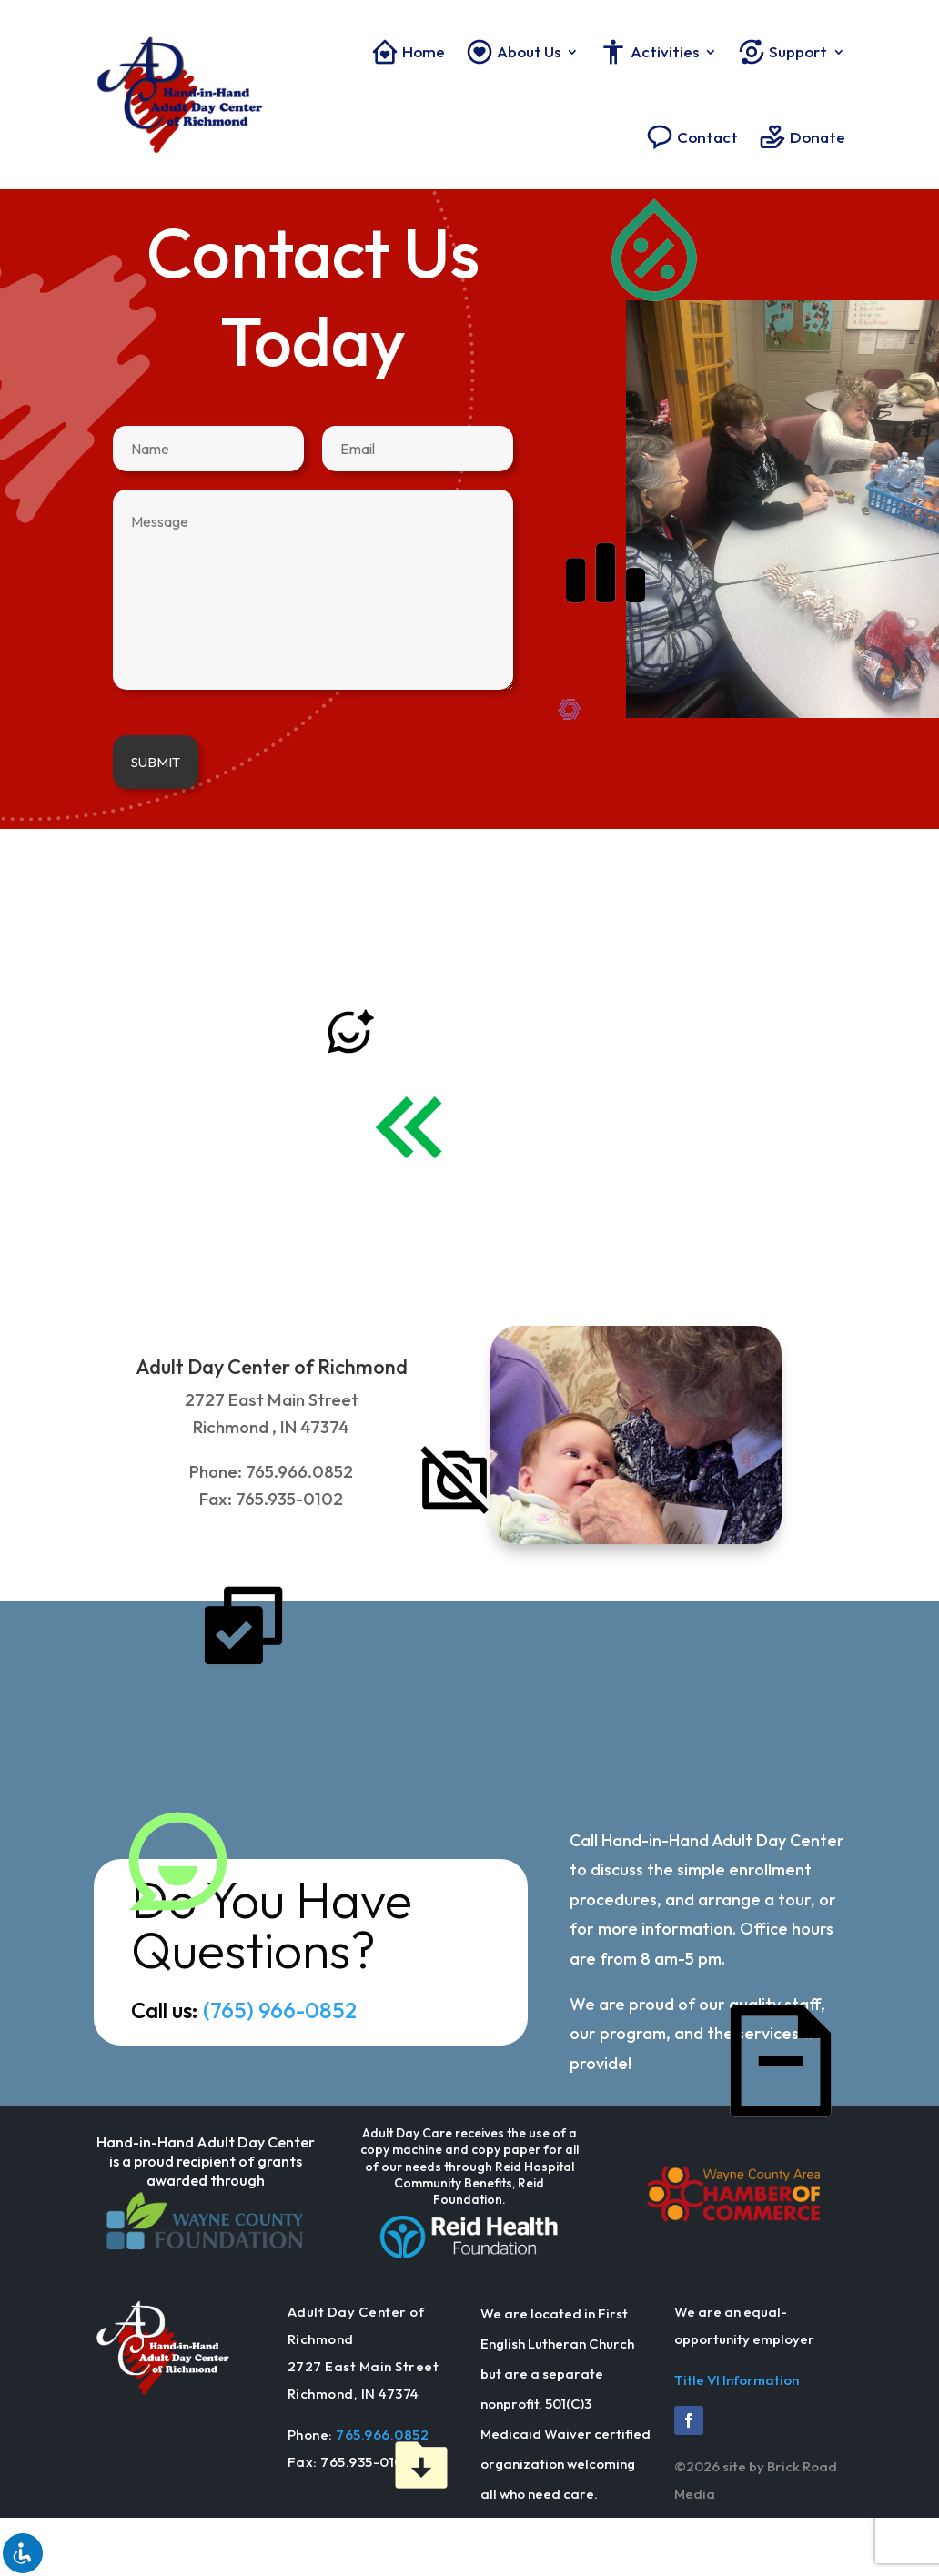 The width and height of the screenshot is (939, 2576). Describe the element at coordinates (569, 709) in the screenshot. I see `plume app or service logo` at that location.